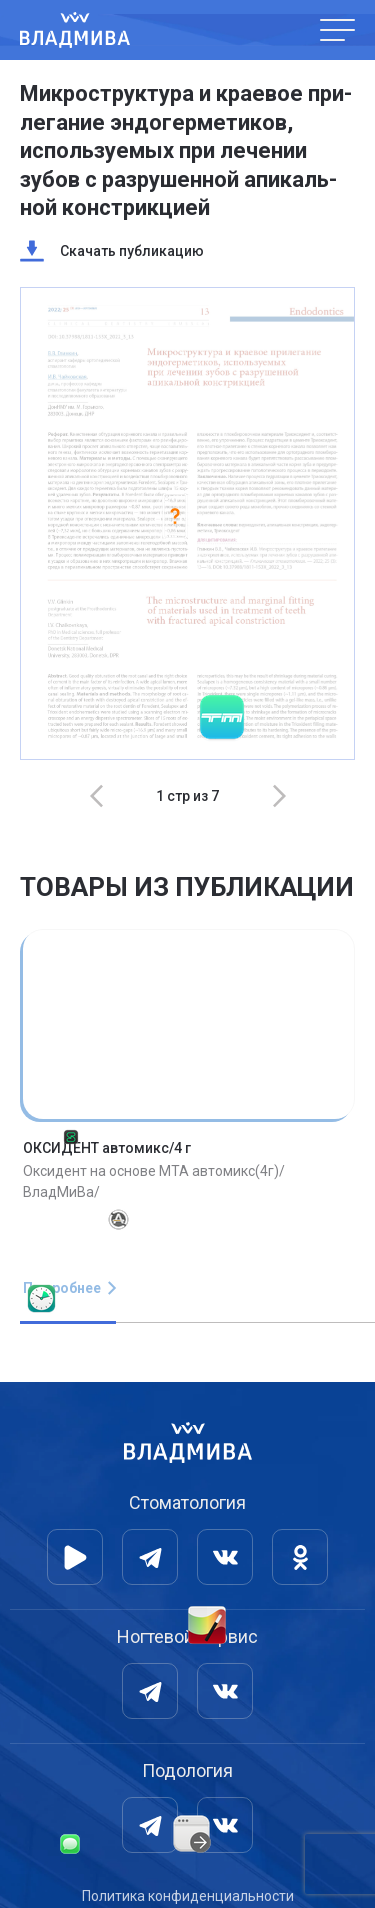 The width and height of the screenshot is (375, 1908). Describe the element at coordinates (175, 516) in the screenshot. I see `indicates smartphone is disconnected or unpaired` at that location.